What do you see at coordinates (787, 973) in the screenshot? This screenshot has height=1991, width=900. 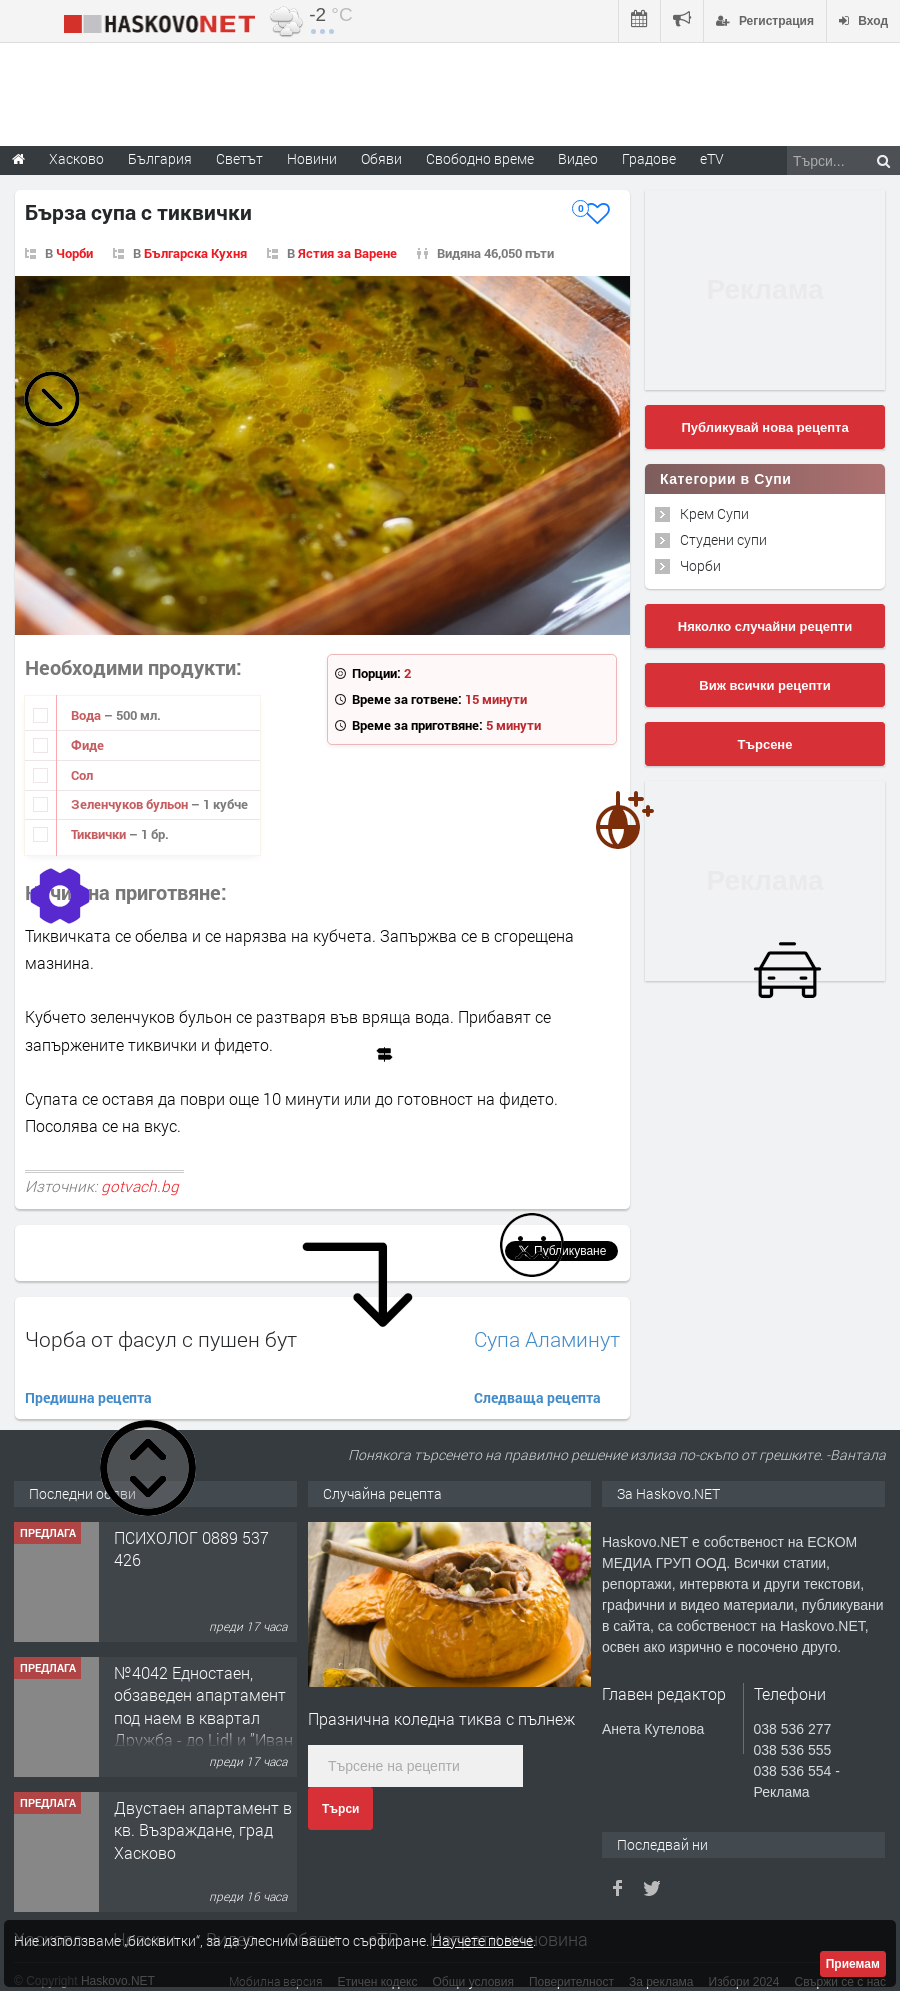 I see `contact or locate emergency services` at bounding box center [787, 973].